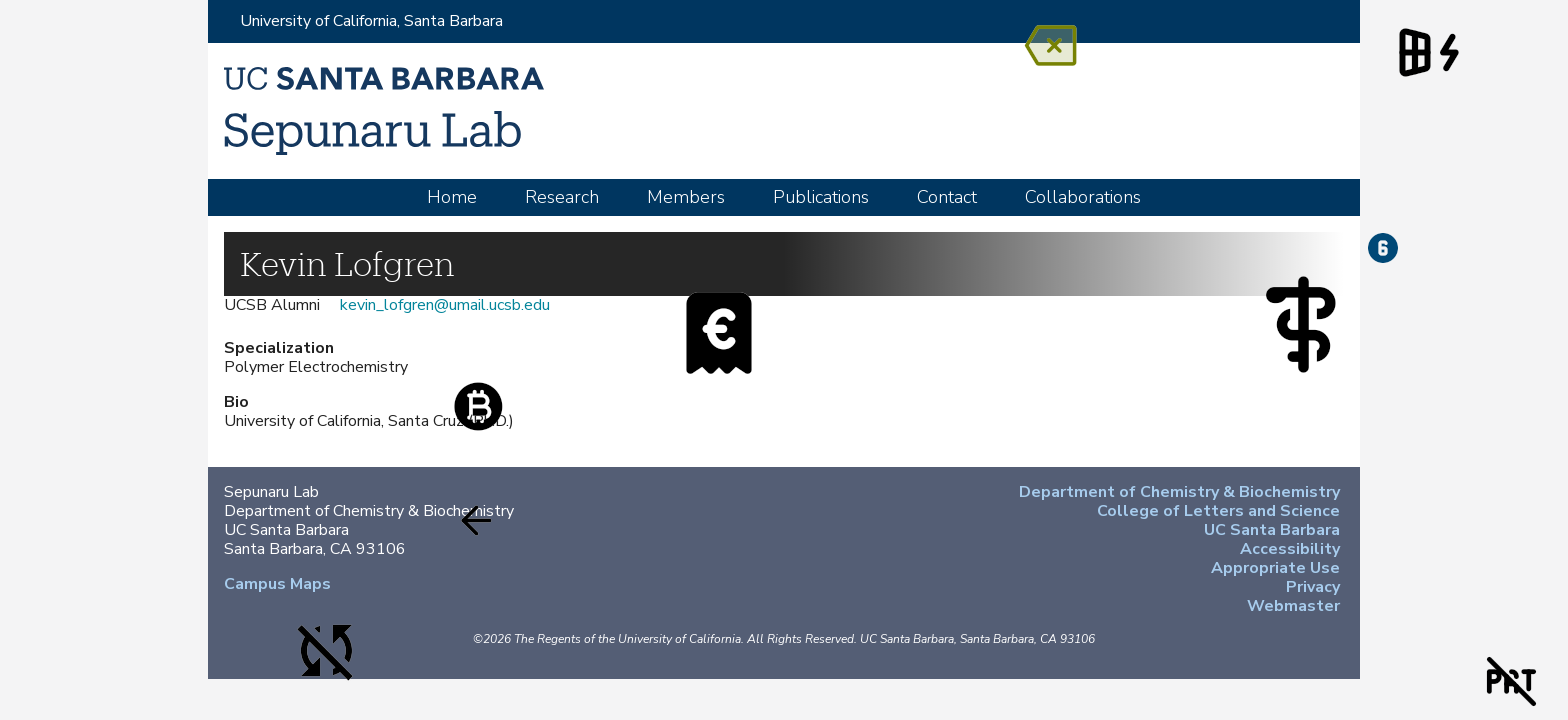 This screenshot has height=720, width=1568. I want to click on access medical or healthcare services, so click(1303, 324).